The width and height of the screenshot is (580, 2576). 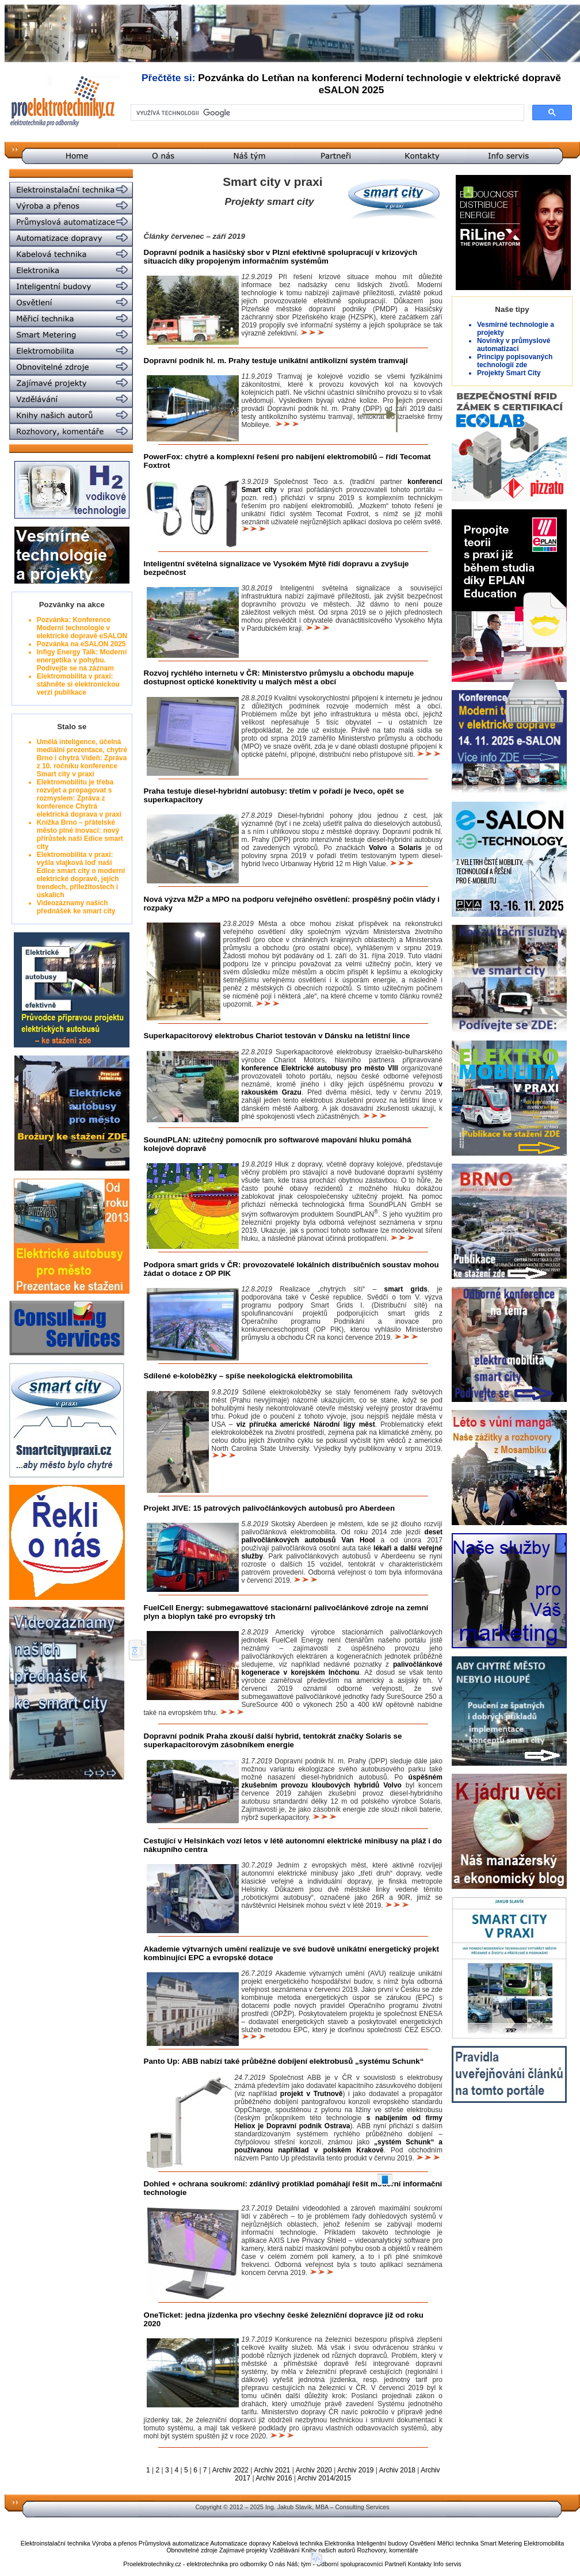 What do you see at coordinates (138, 1650) in the screenshot?
I see `open a Hangul Word Processor (.hwp) document` at bounding box center [138, 1650].